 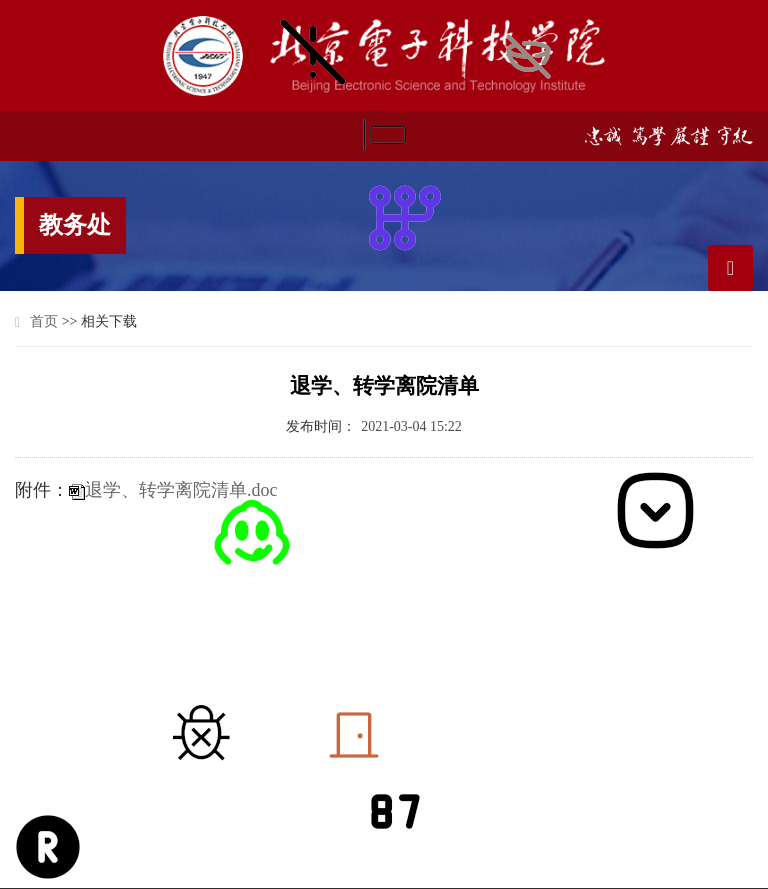 I want to click on disable alert notifications, so click(x=313, y=52).